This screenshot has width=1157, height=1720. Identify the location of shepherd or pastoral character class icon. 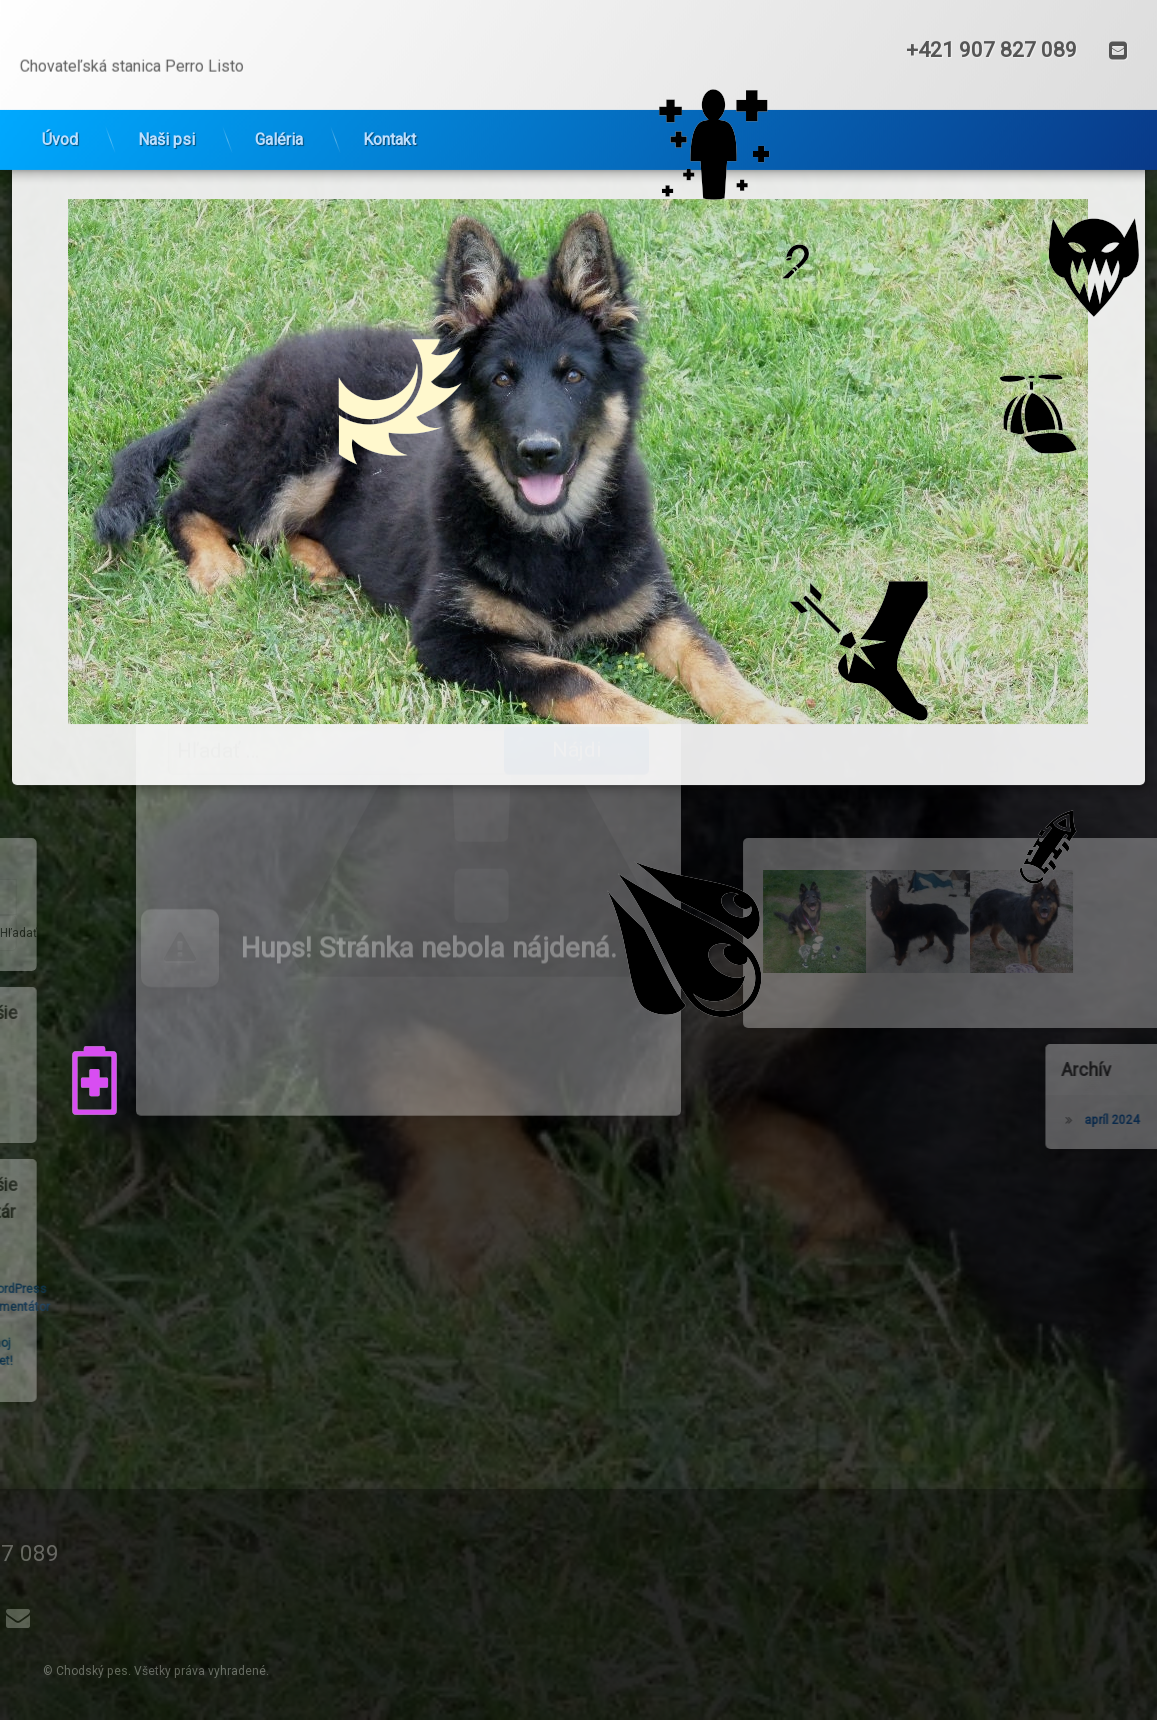
(795, 261).